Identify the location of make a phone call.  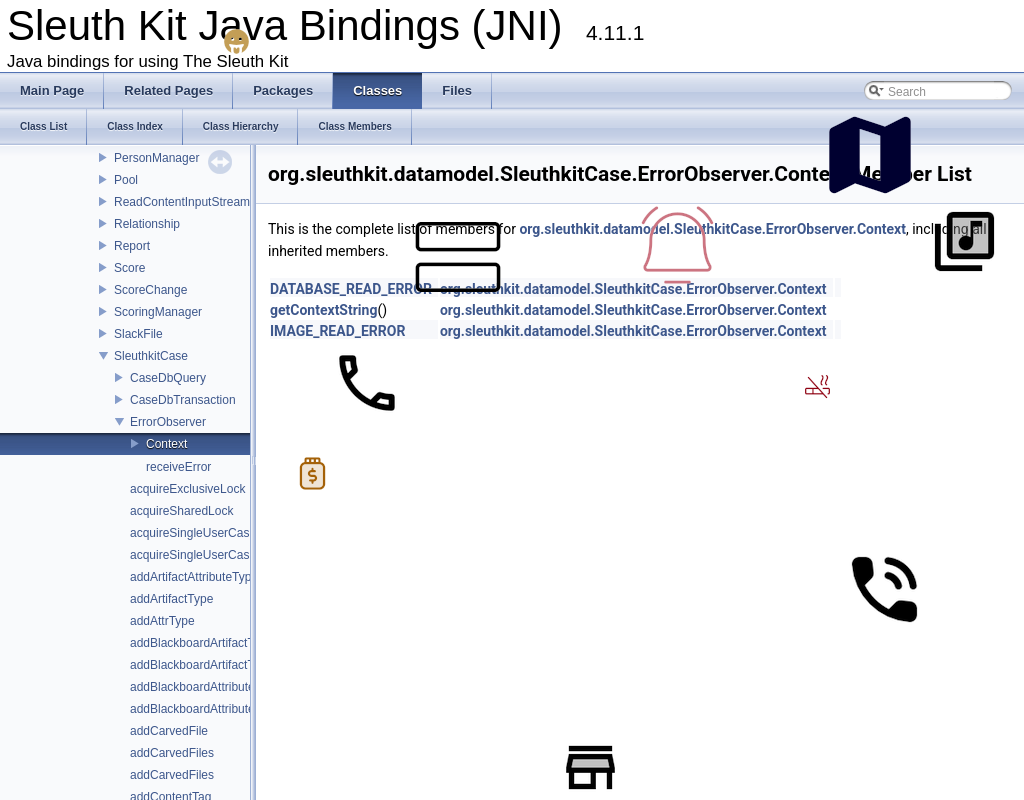
(367, 383).